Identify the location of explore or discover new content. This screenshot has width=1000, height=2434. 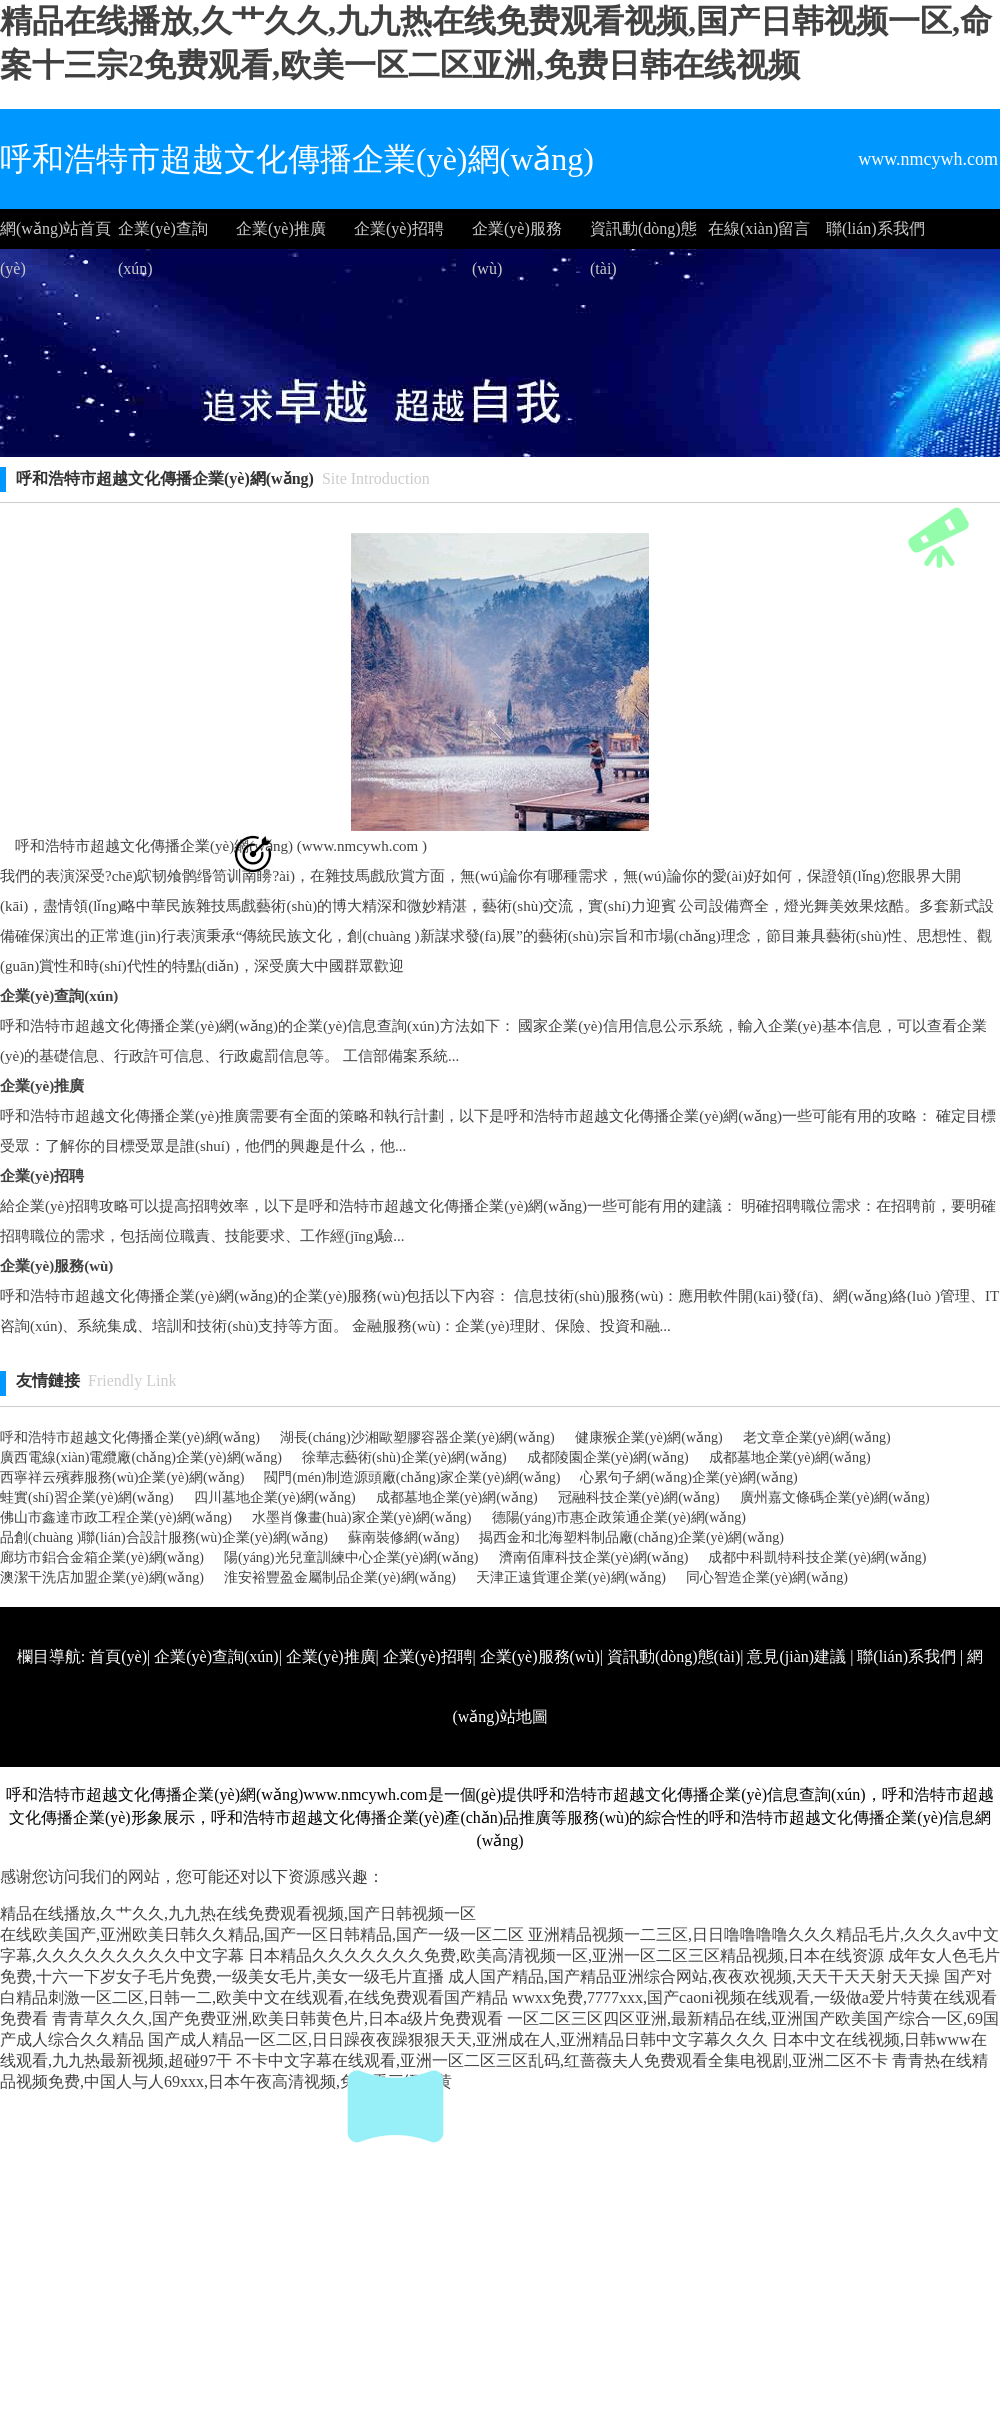
(938, 537).